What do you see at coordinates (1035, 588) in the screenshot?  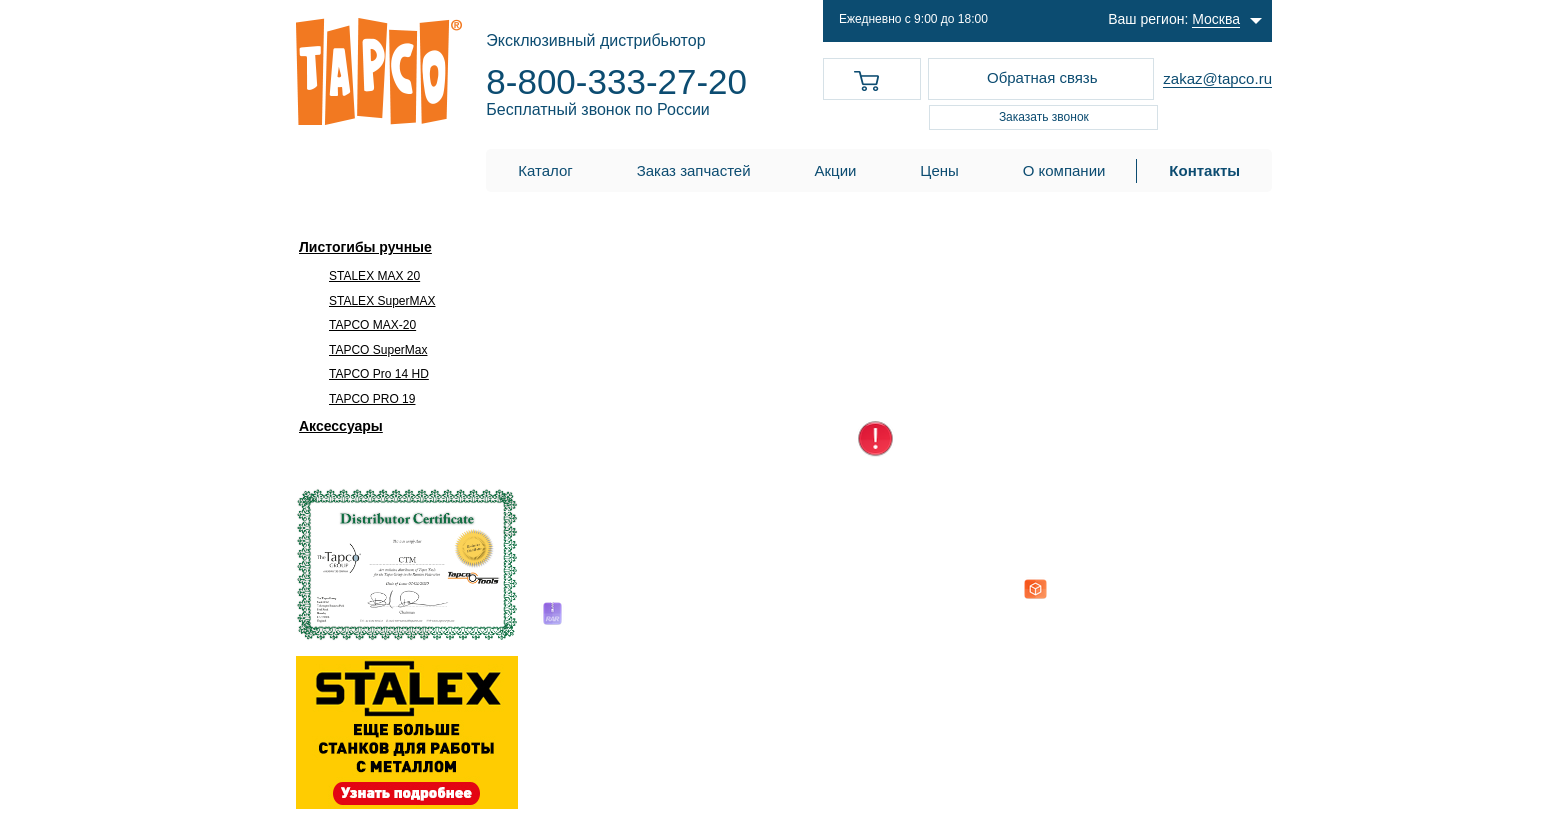 I see `open a 3D model file in STL binary format` at bounding box center [1035, 588].